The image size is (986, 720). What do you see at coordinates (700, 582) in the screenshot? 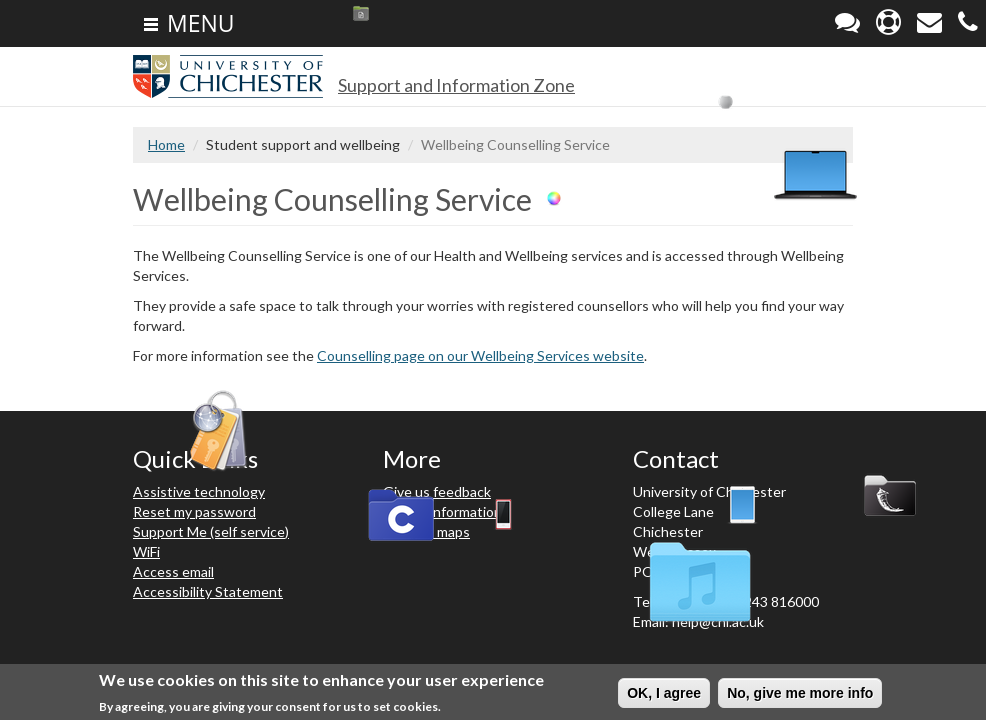
I see `open your music folder` at bounding box center [700, 582].